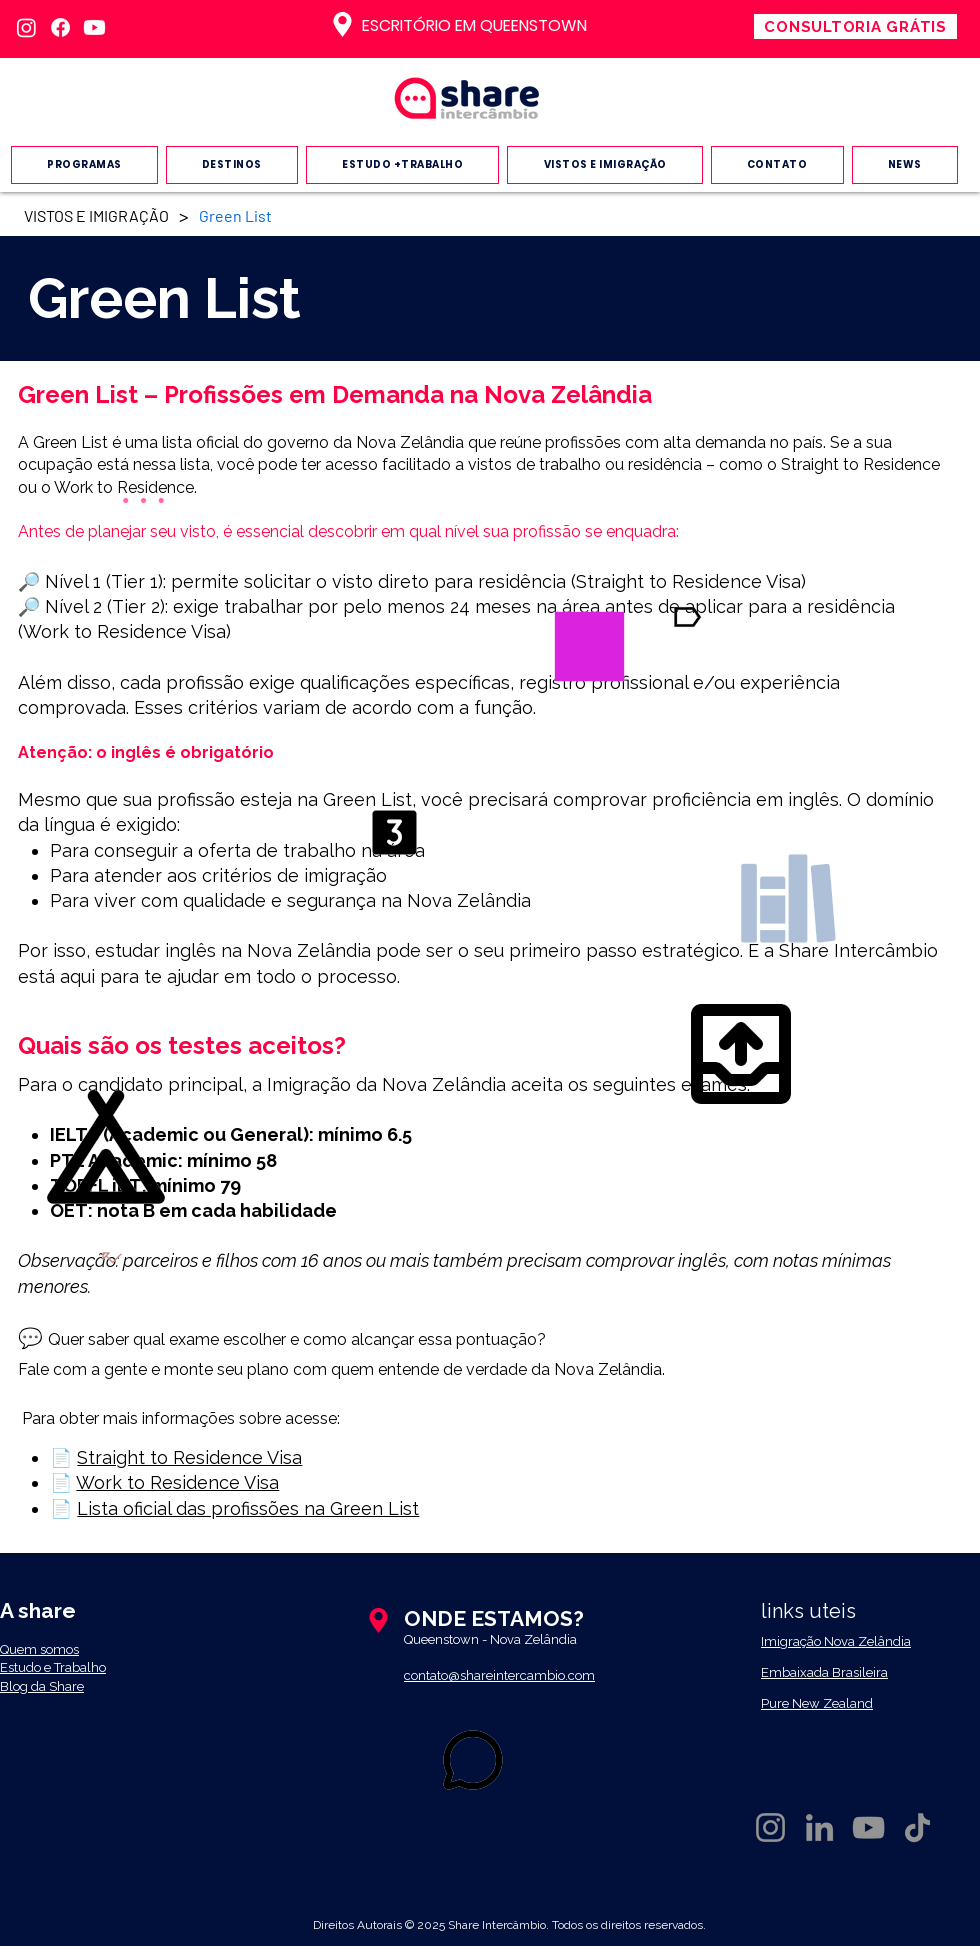  I want to click on access more options or actions, so click(143, 500).